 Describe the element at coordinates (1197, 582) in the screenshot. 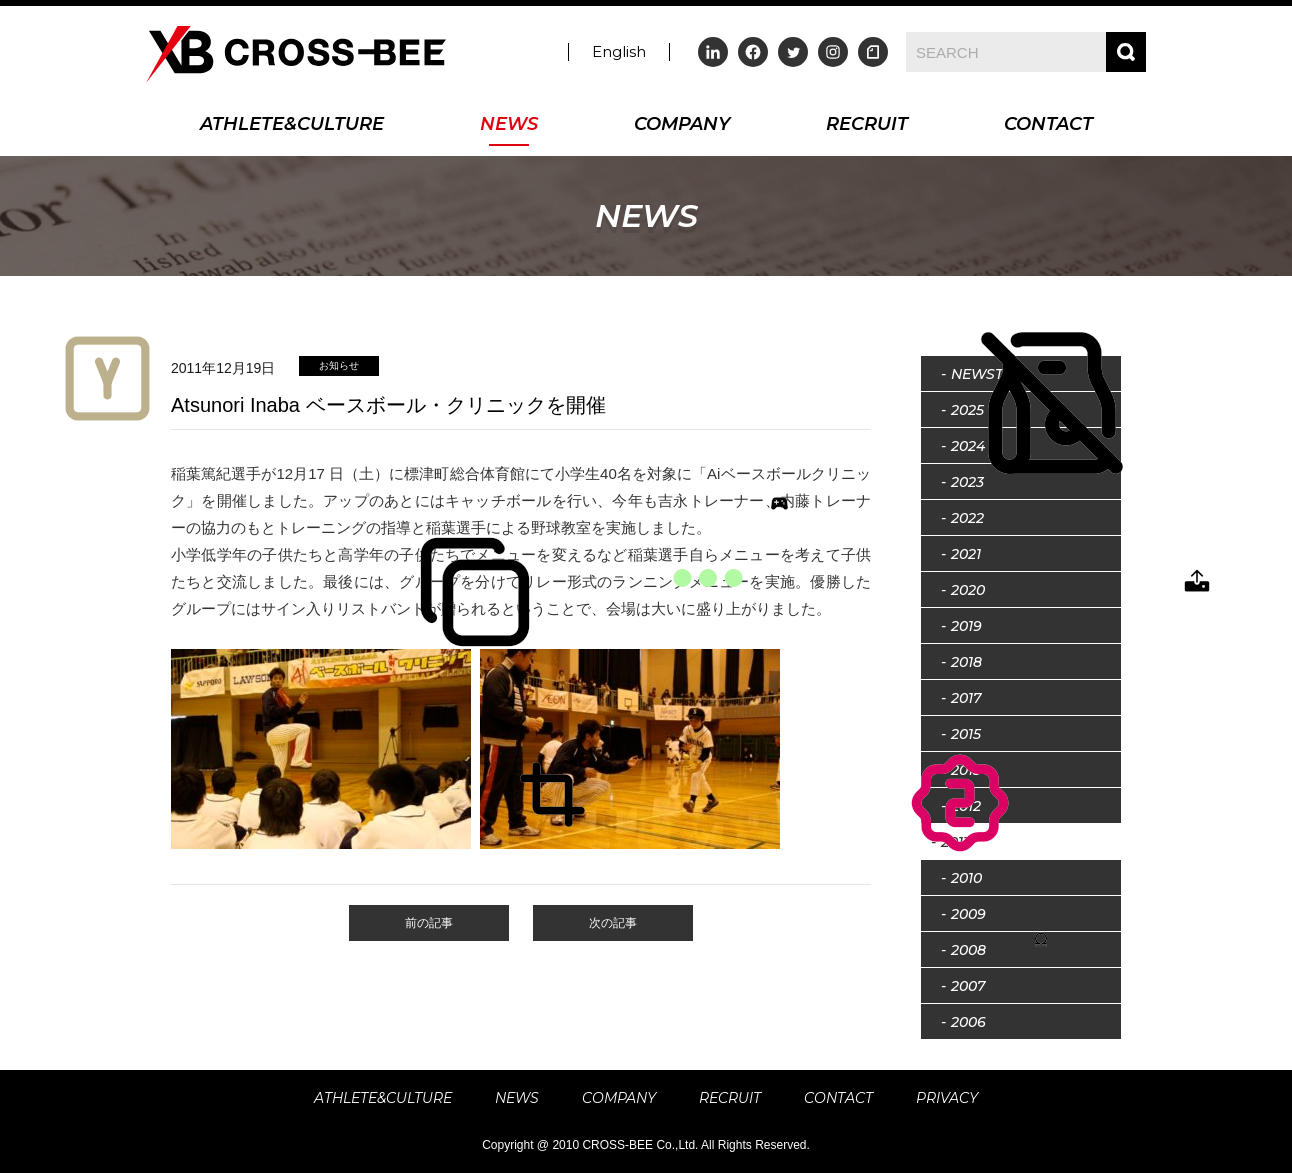

I see `upload a file or document` at that location.